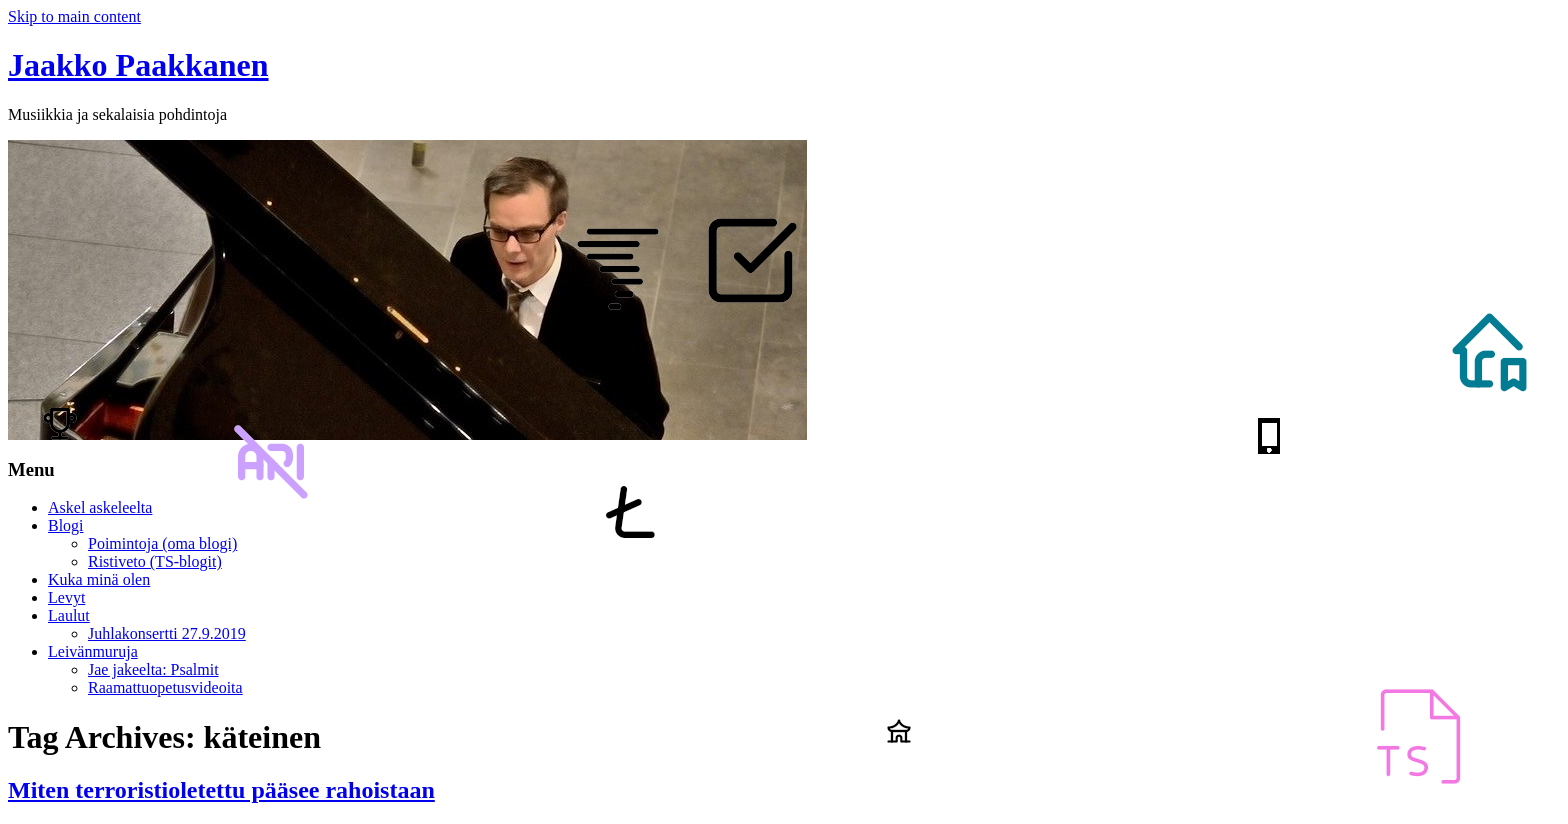 This screenshot has height=824, width=1568. I want to click on view pavilion or gazebo location, so click(899, 731).